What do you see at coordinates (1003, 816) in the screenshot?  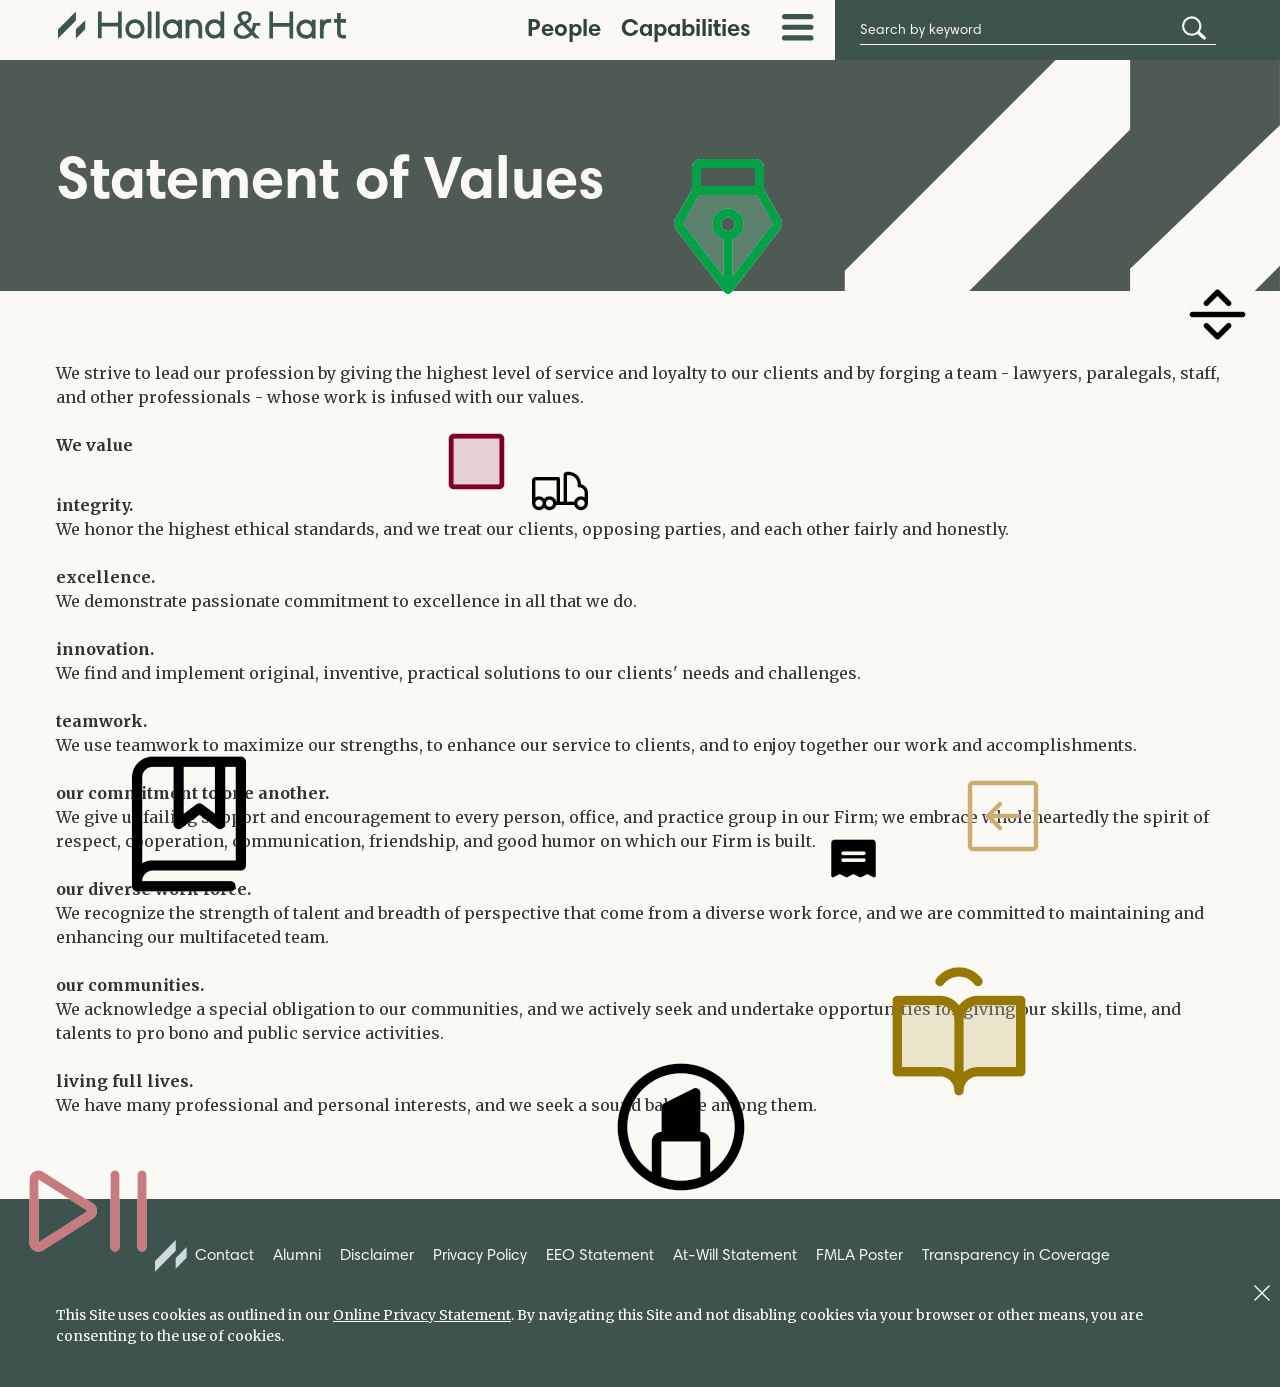 I see `go back to the previous screen` at bounding box center [1003, 816].